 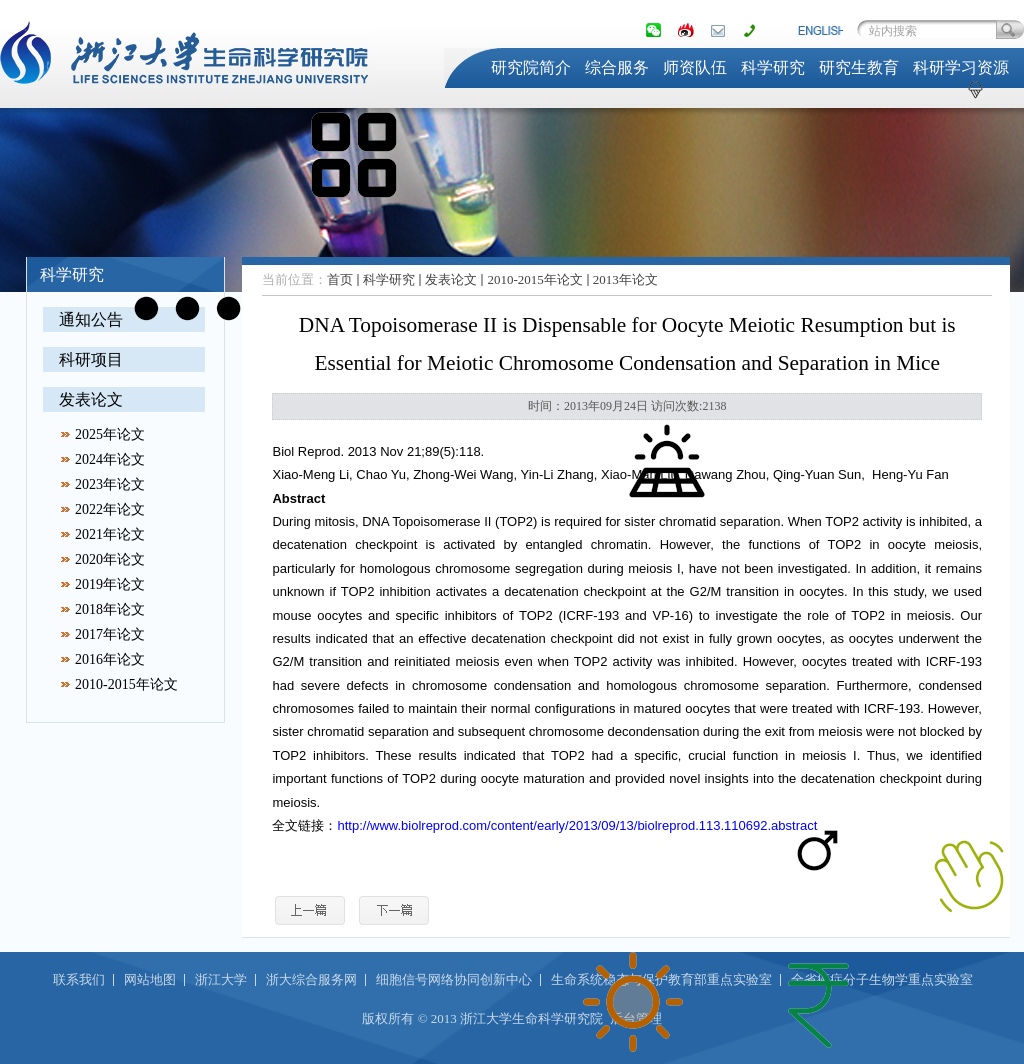 What do you see at coordinates (187, 308) in the screenshot?
I see `open more options menu` at bounding box center [187, 308].